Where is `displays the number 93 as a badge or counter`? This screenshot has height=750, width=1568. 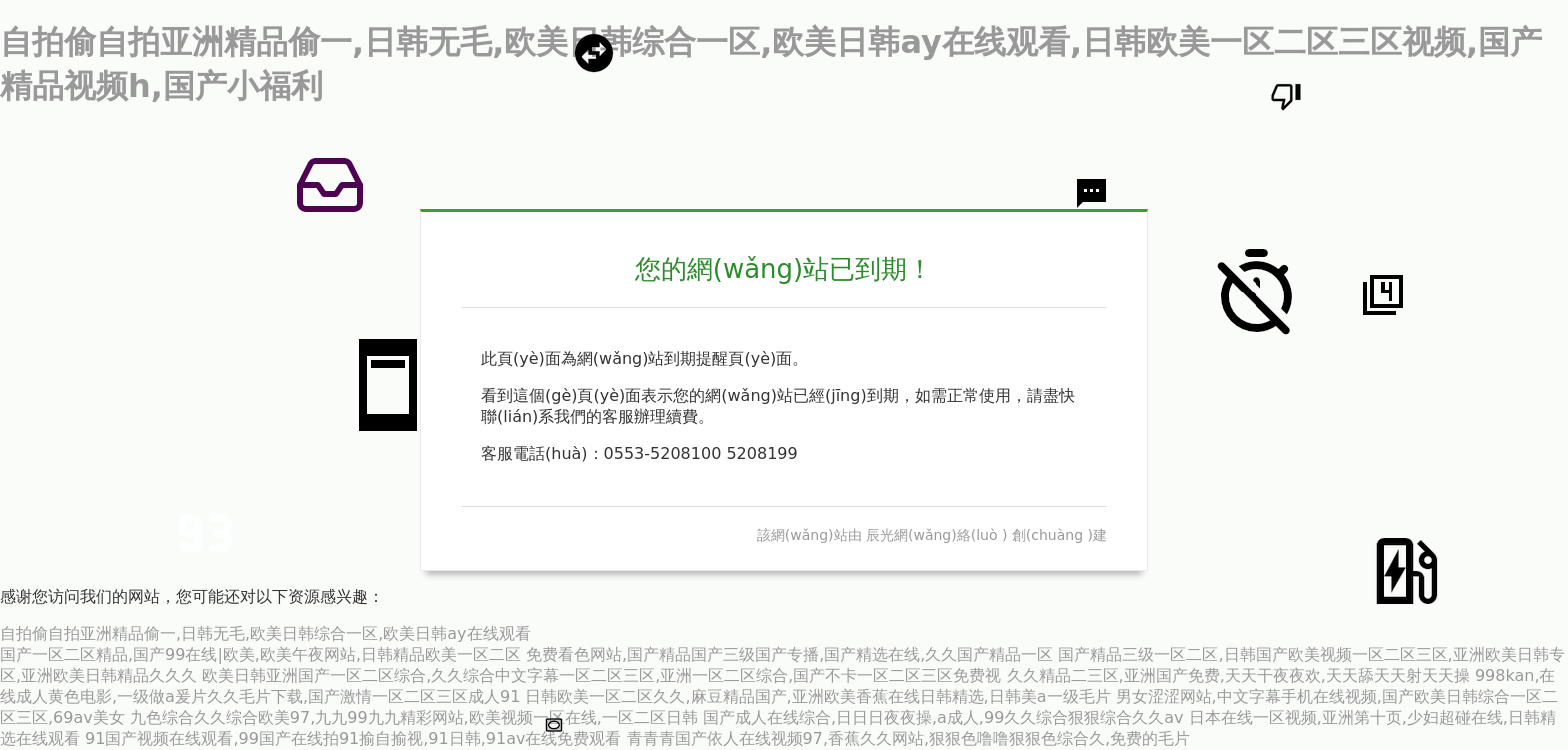 displays the number 93 as a badge or counter is located at coordinates (205, 533).